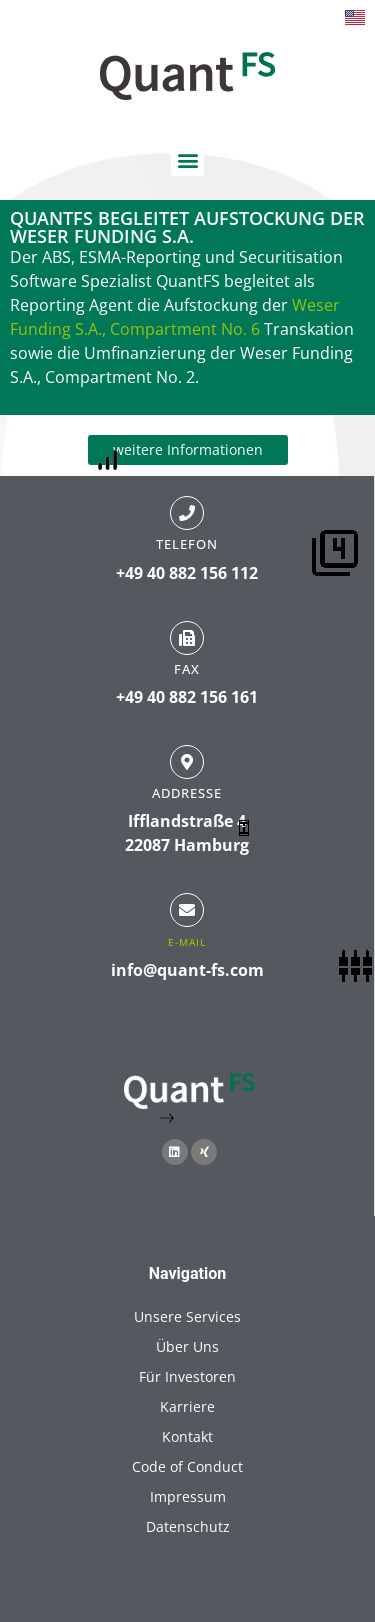 This screenshot has width=375, height=1622. I want to click on view device information, so click(244, 828).